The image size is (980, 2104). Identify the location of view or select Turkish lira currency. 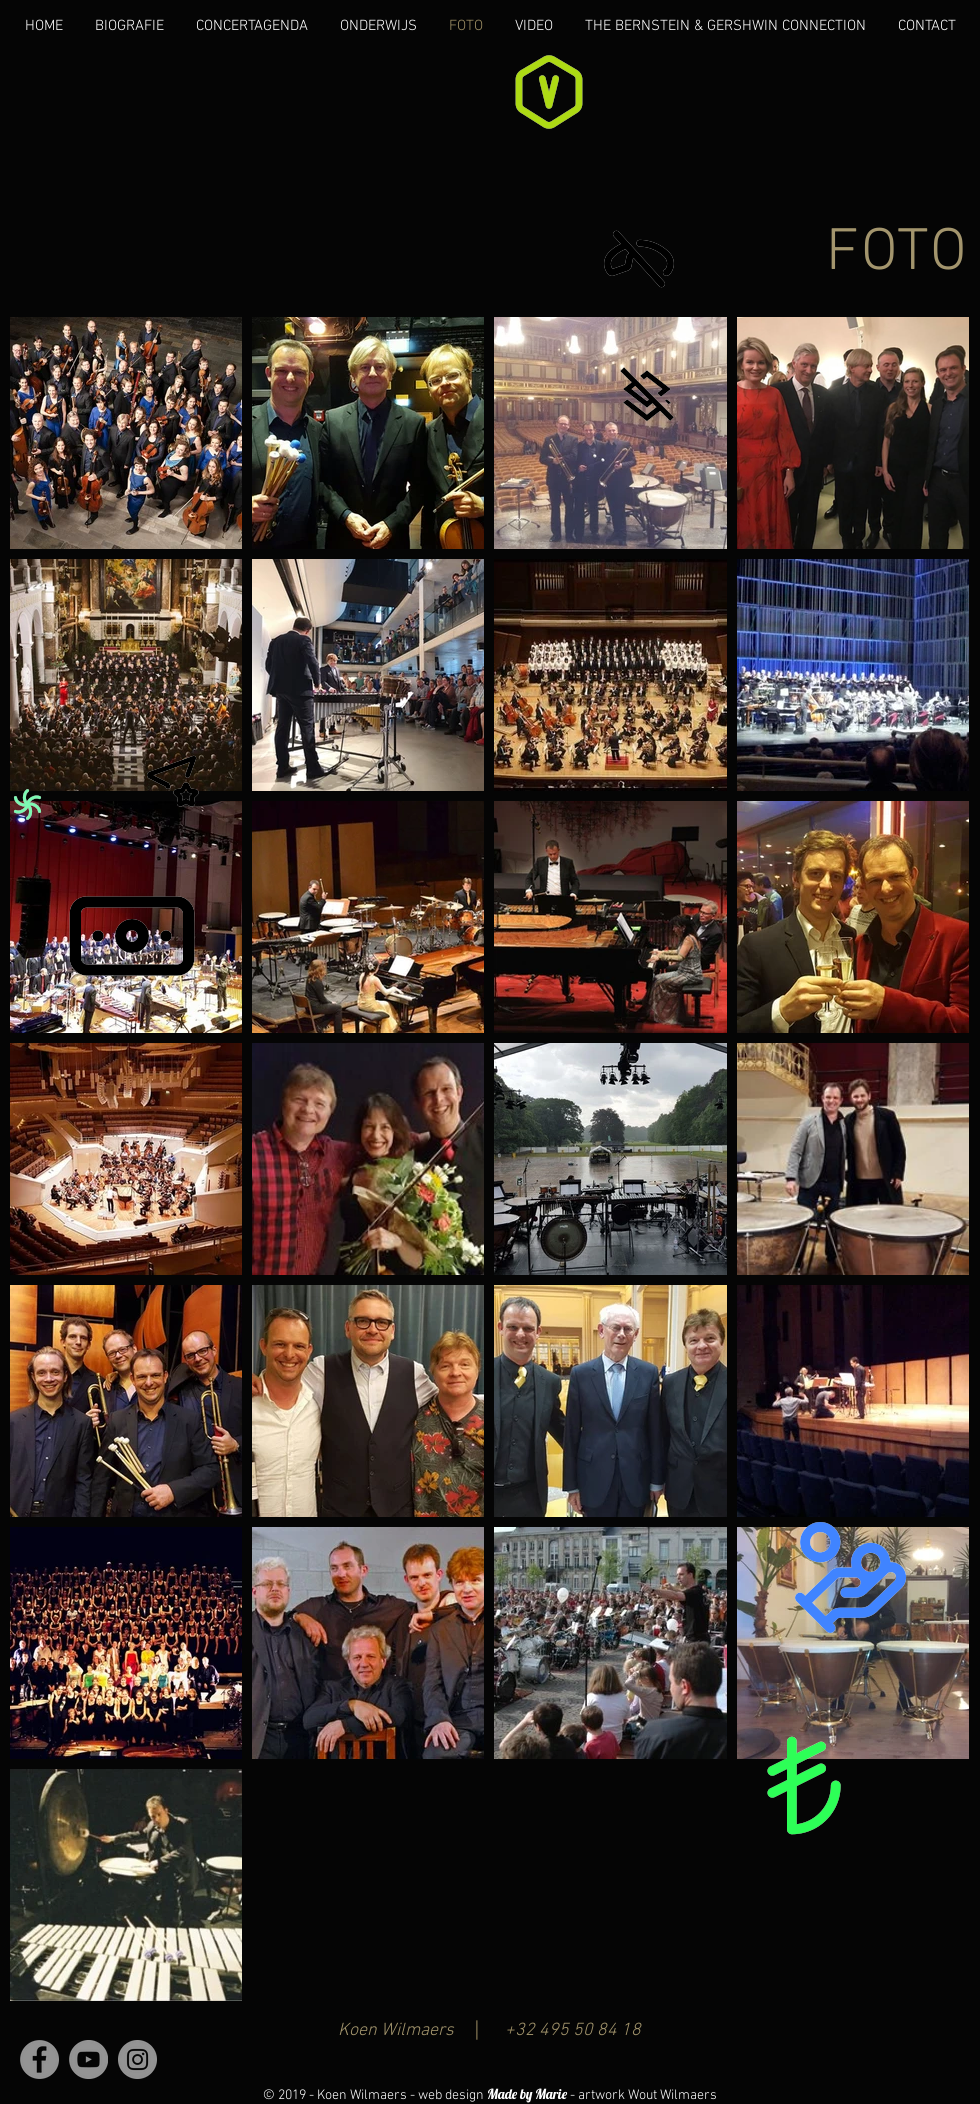
(806, 1785).